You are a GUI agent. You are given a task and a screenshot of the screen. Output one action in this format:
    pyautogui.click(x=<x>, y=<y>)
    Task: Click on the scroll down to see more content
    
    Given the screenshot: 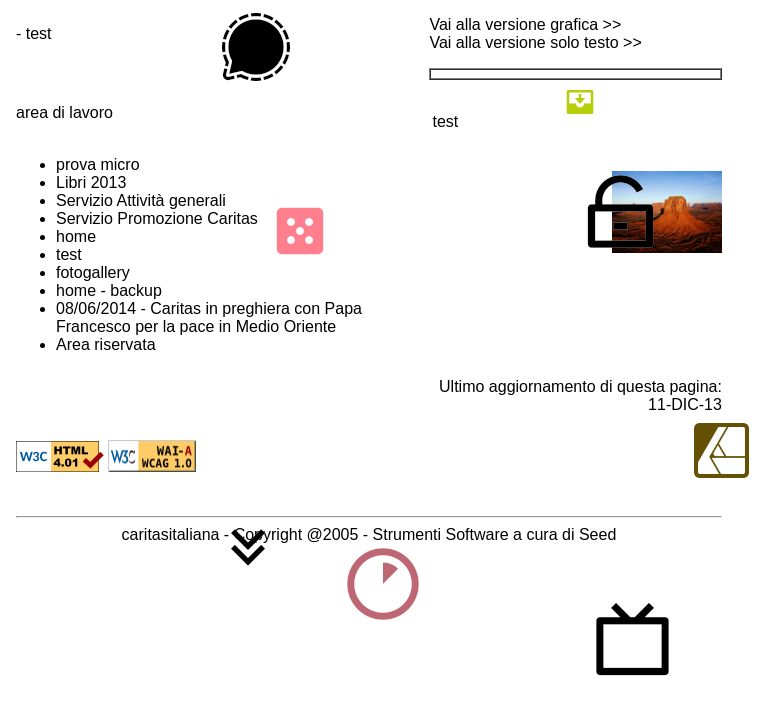 What is the action you would take?
    pyautogui.click(x=248, y=546)
    